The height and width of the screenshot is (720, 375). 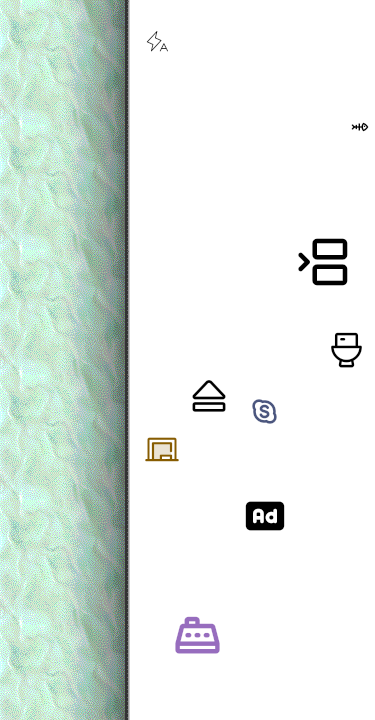 What do you see at coordinates (209, 398) in the screenshot?
I see `eject media or disc` at bounding box center [209, 398].